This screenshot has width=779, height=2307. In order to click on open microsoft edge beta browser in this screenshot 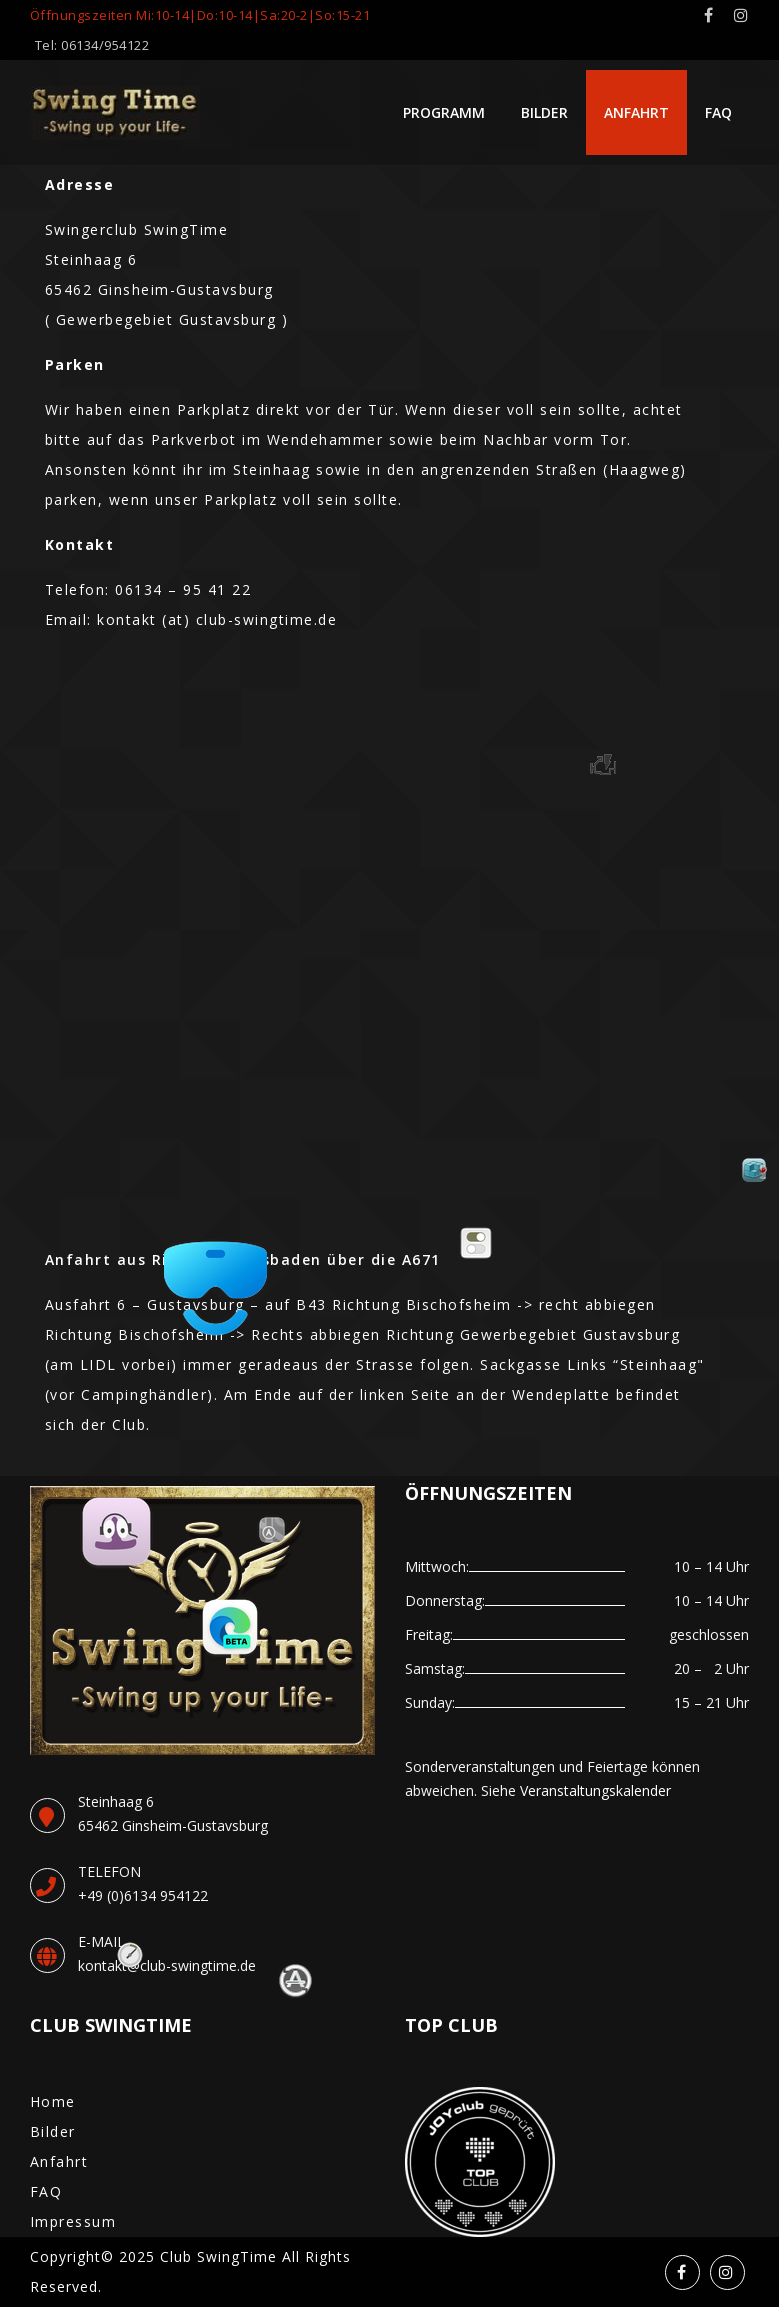, I will do `click(230, 1627)`.